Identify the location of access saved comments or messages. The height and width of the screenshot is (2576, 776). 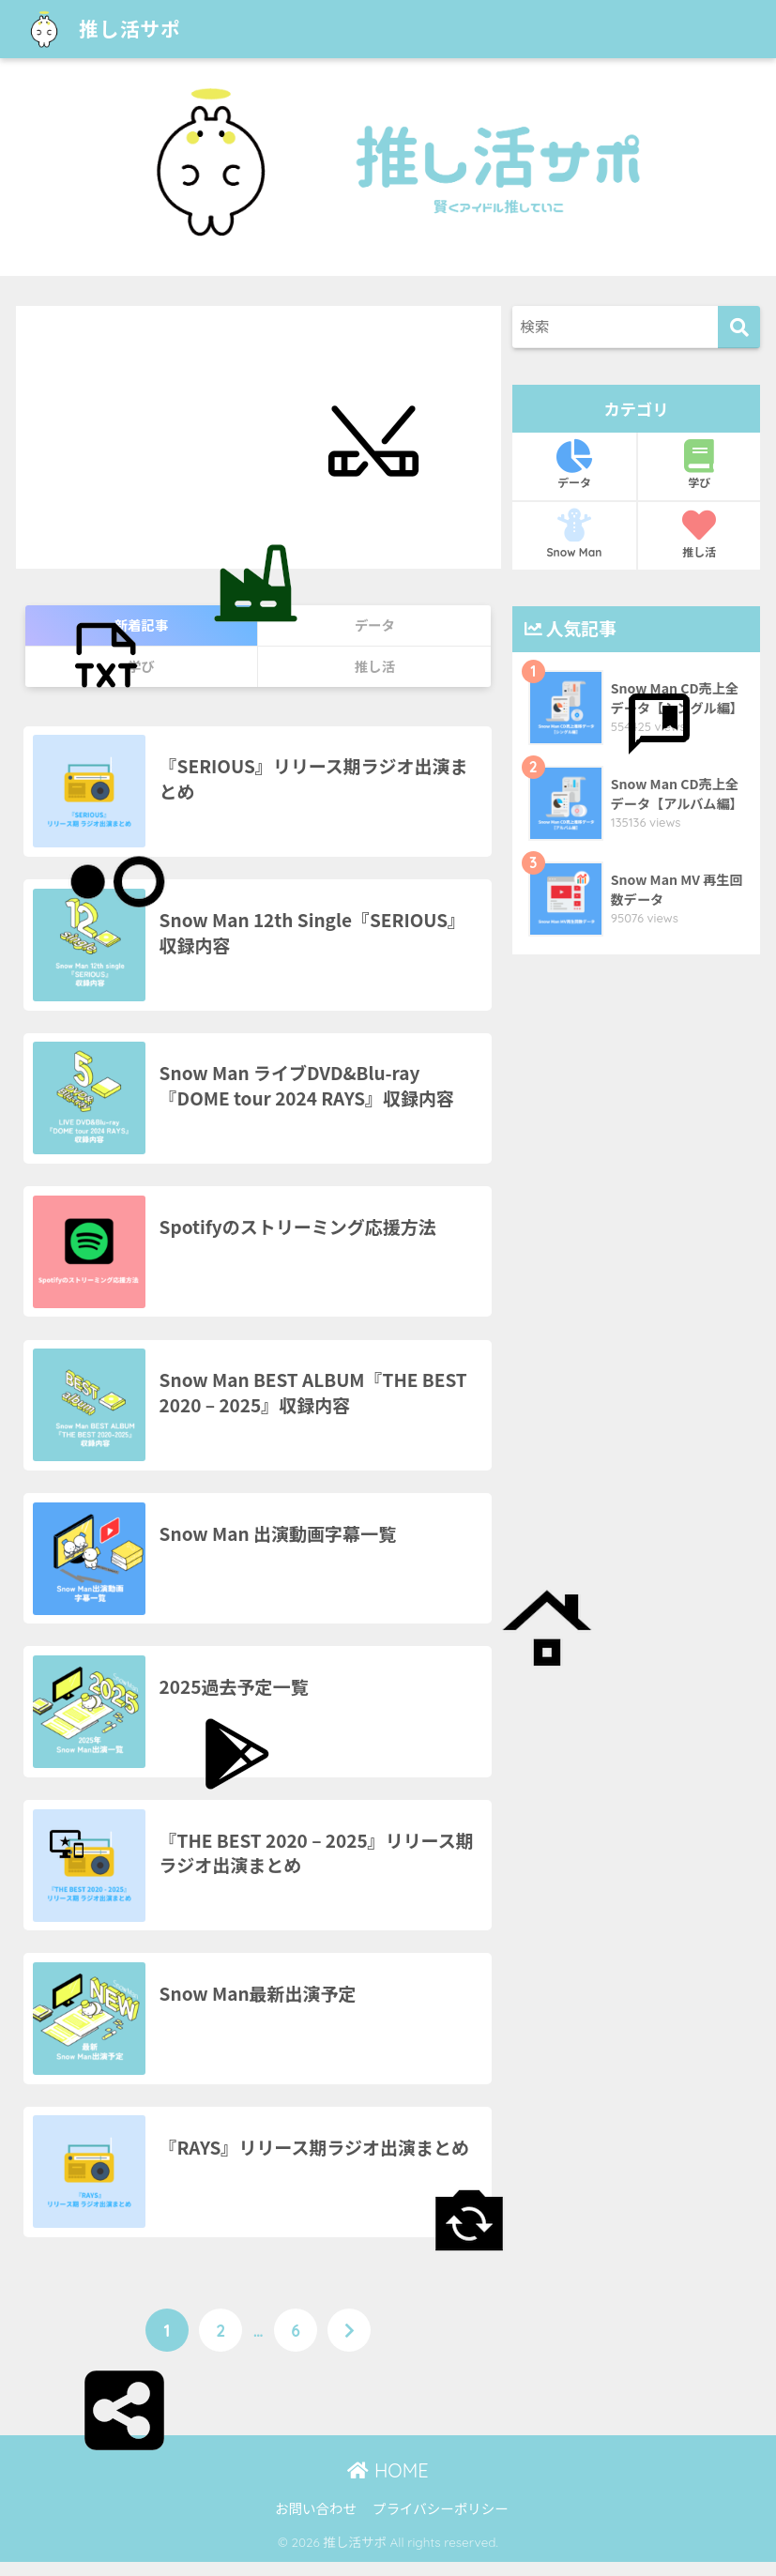
(659, 724).